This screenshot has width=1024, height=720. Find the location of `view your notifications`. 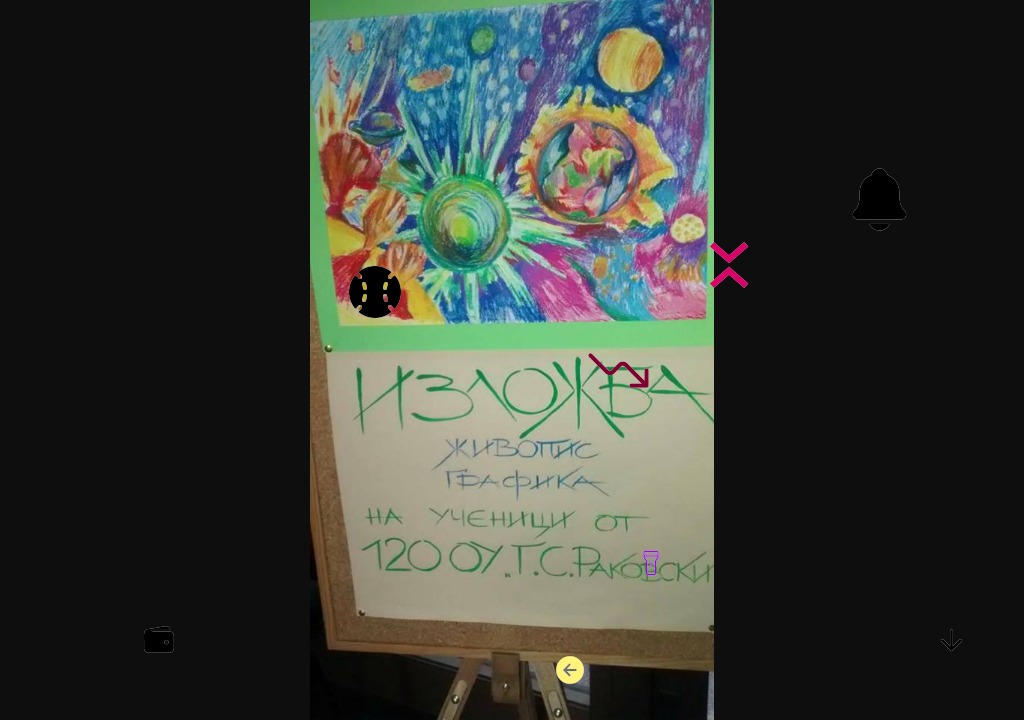

view your notifications is located at coordinates (879, 199).